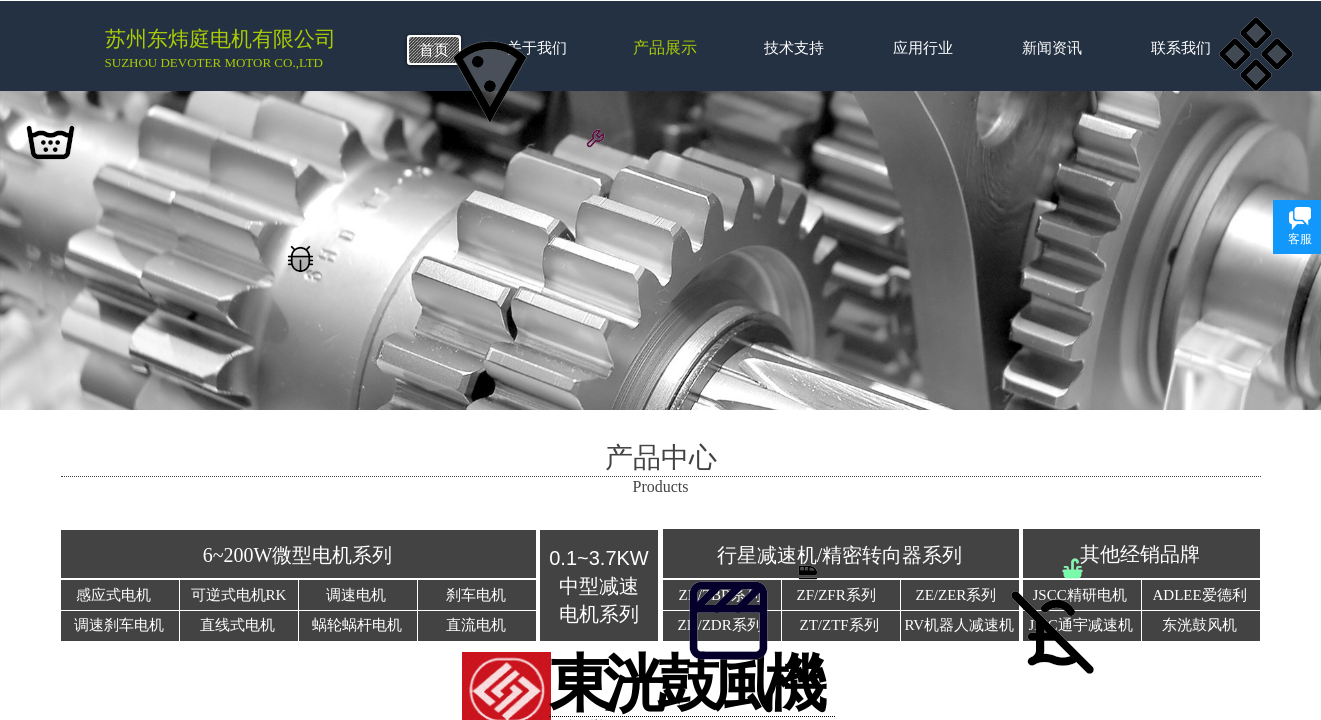 This screenshot has width=1321, height=720. I want to click on wash at high temperature setting (5 dots), so click(50, 142).